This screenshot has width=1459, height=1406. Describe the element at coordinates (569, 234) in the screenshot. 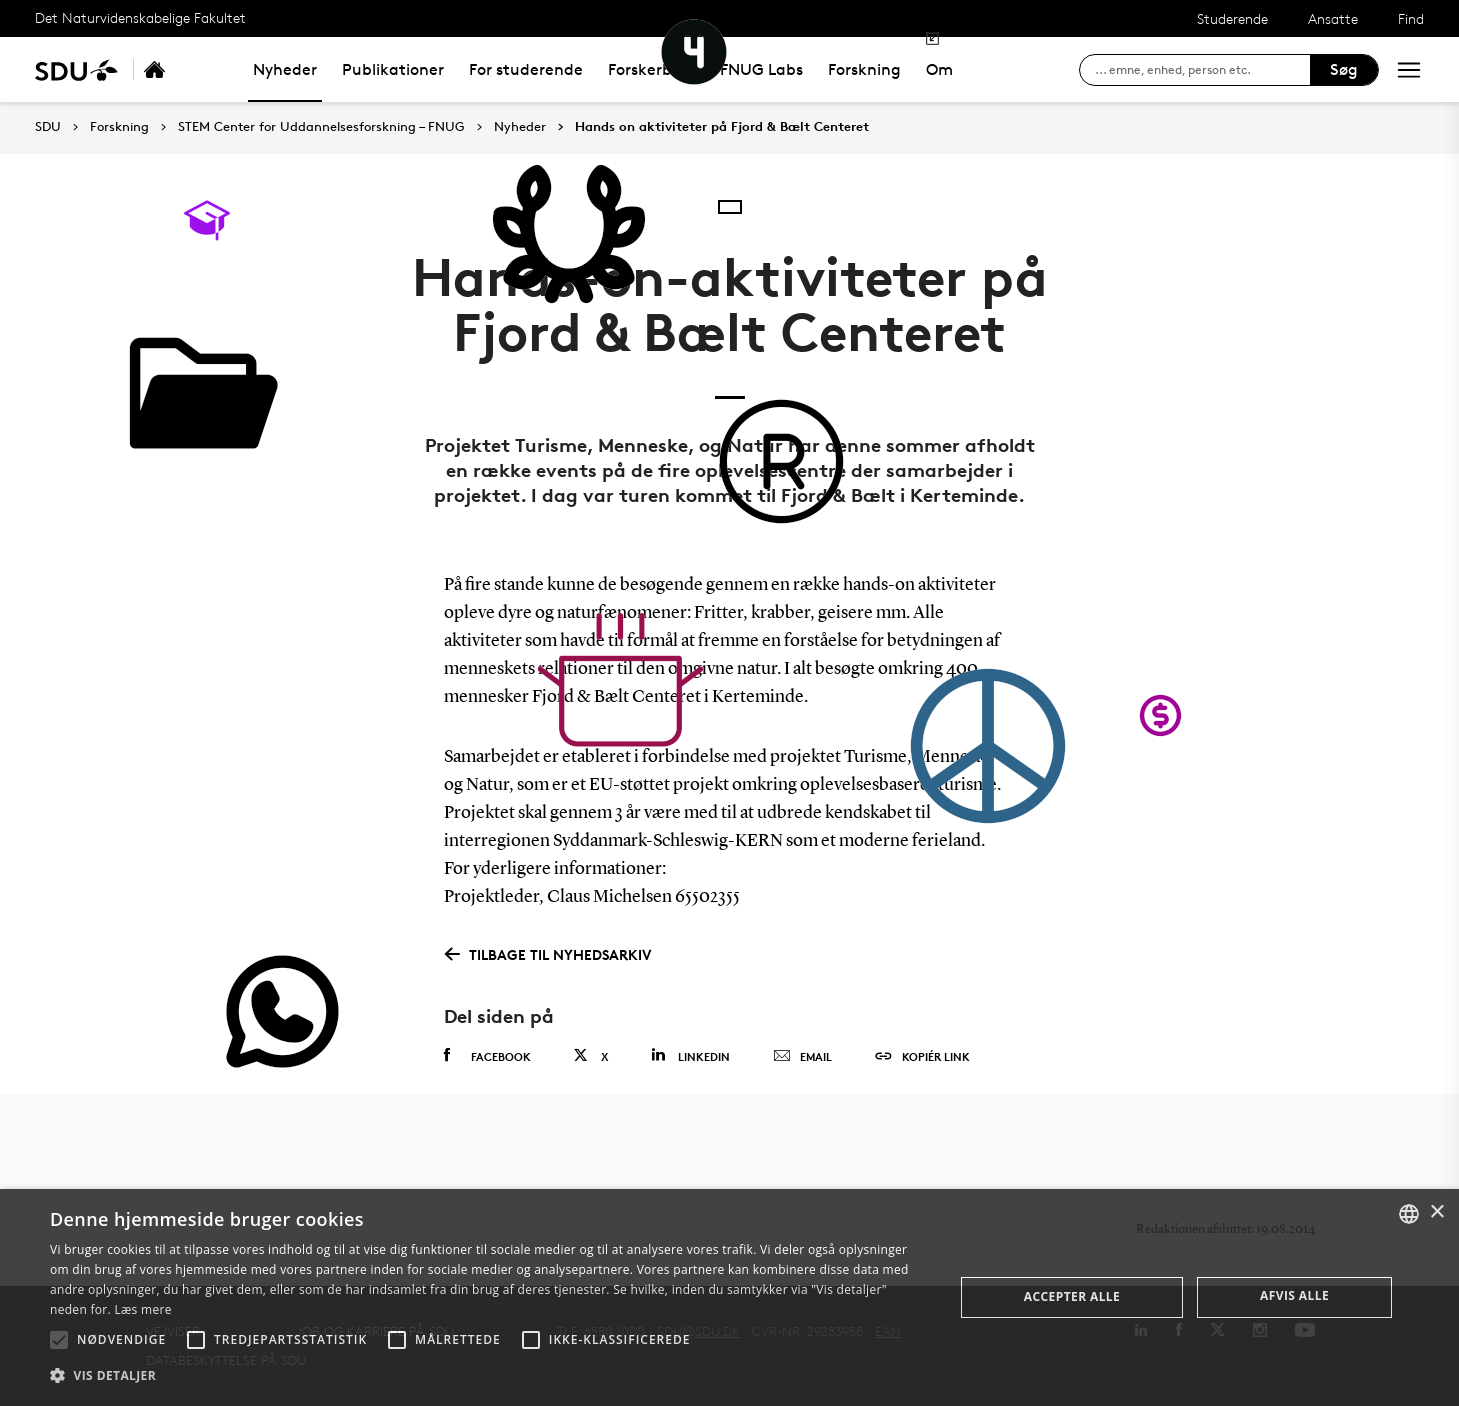

I see `view achievements or awards` at that location.